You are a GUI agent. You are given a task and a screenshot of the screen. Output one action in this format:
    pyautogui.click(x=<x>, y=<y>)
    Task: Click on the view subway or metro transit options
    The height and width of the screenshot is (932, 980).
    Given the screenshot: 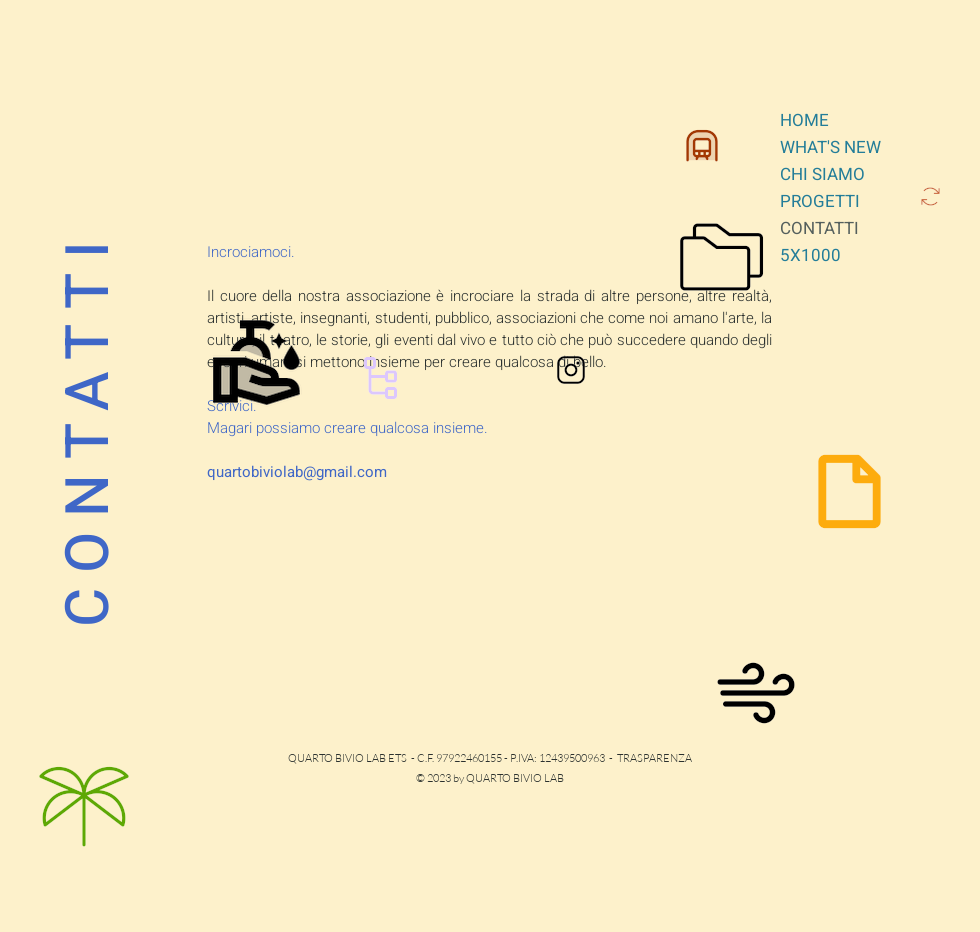 What is the action you would take?
    pyautogui.click(x=702, y=147)
    